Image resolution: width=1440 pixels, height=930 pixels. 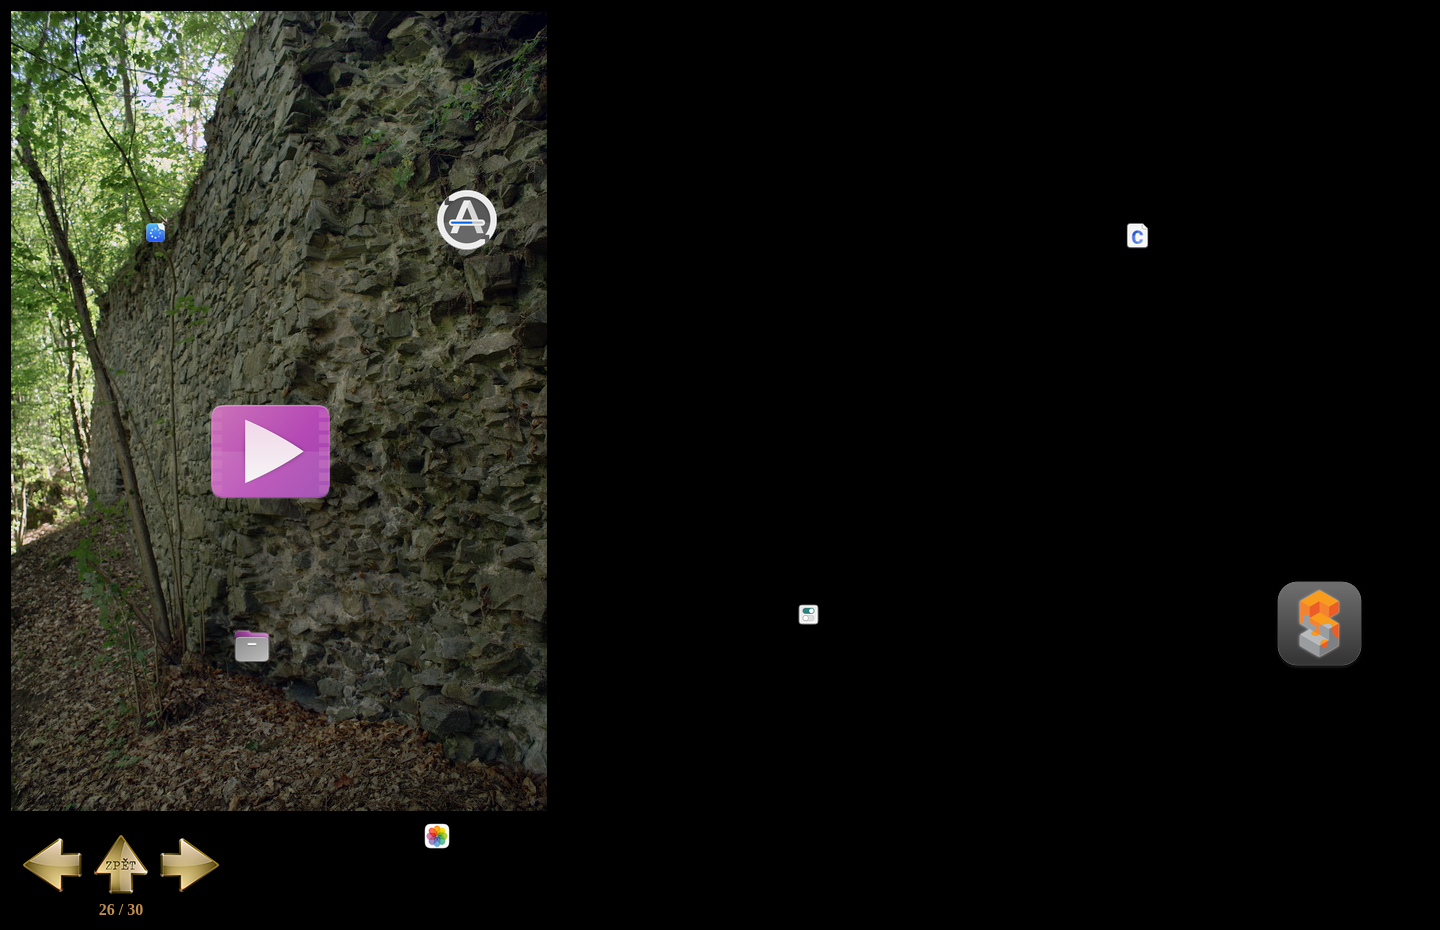 What do you see at coordinates (1319, 623) in the screenshot?
I see `open splash app` at bounding box center [1319, 623].